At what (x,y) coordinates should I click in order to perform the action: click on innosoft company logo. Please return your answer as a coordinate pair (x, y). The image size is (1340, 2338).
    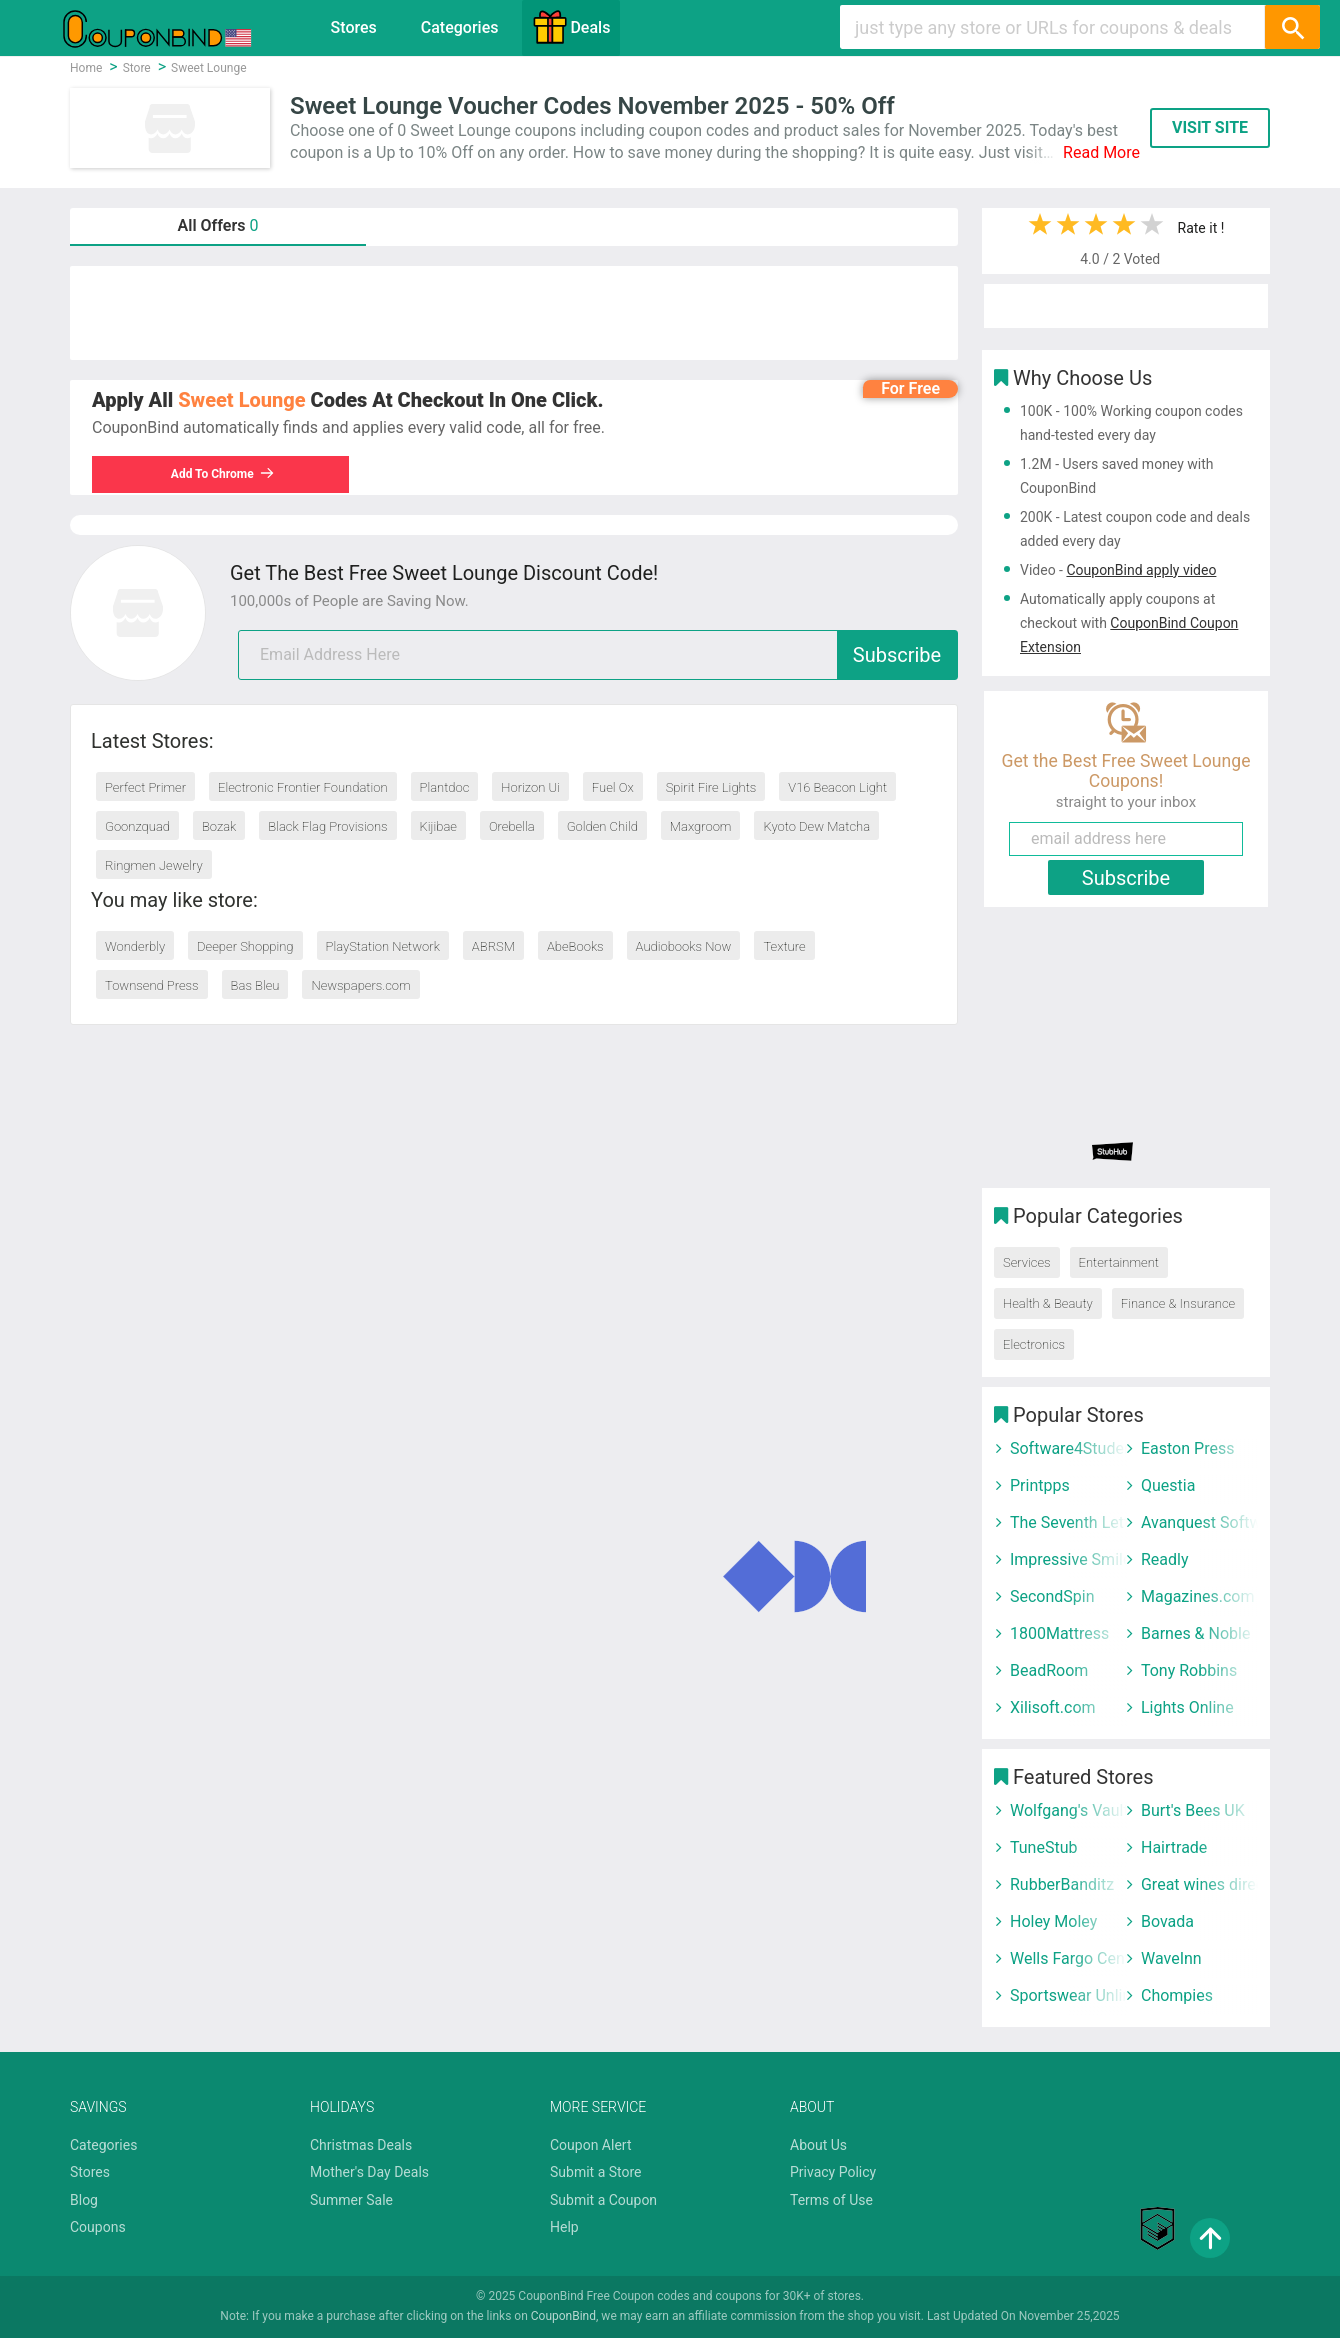
    Looking at the image, I should click on (794, 1576).